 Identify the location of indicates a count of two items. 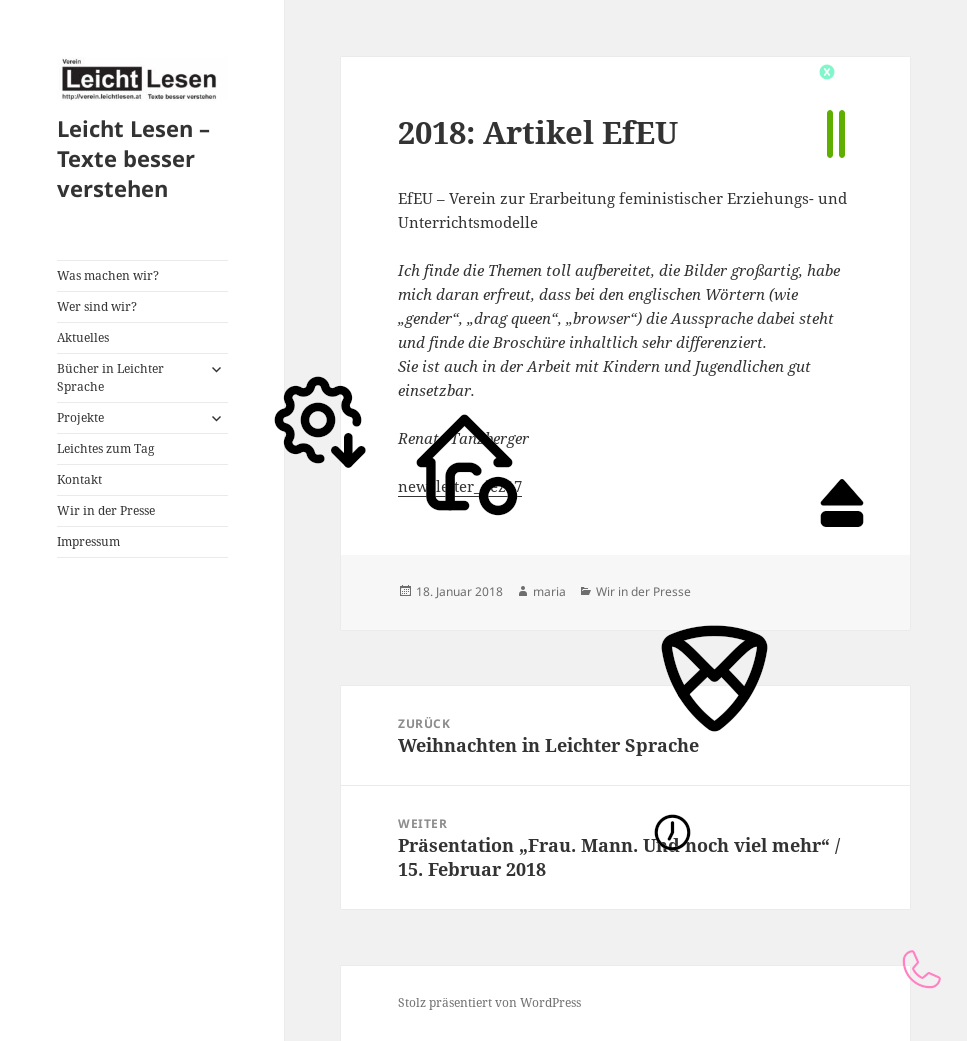
(836, 134).